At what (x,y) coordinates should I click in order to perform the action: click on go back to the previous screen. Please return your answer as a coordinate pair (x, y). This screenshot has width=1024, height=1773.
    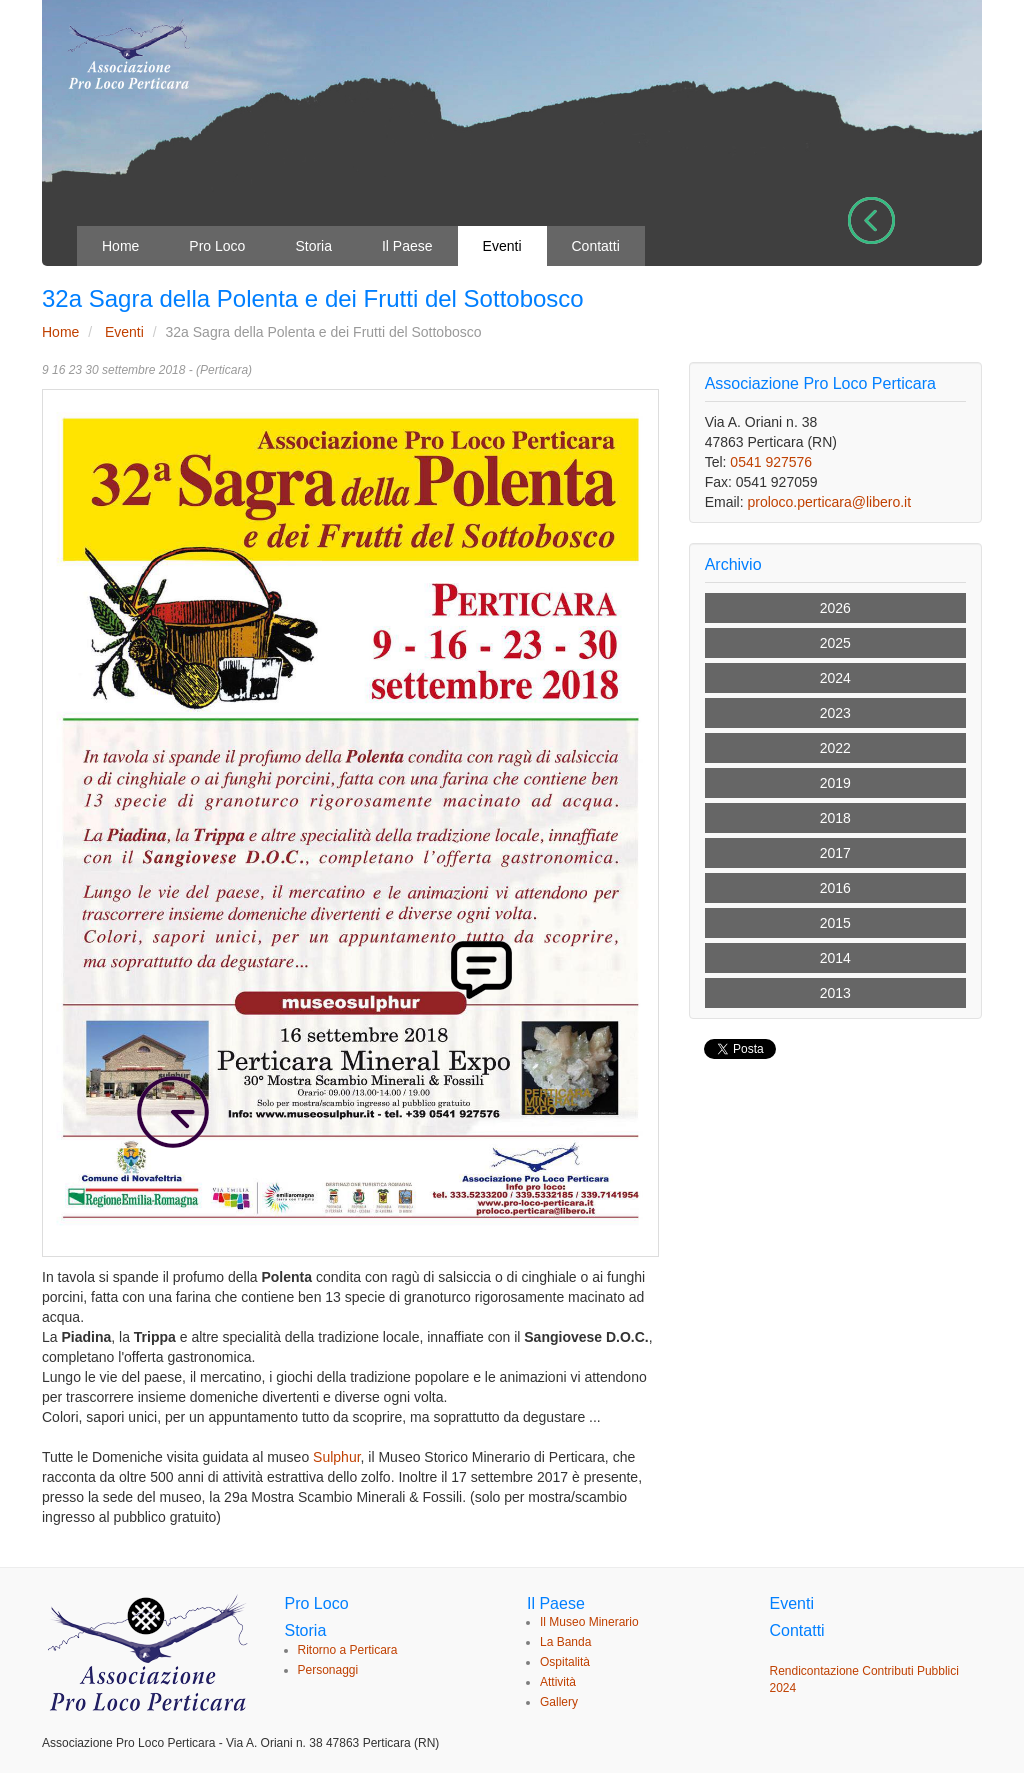
    Looking at the image, I should click on (871, 220).